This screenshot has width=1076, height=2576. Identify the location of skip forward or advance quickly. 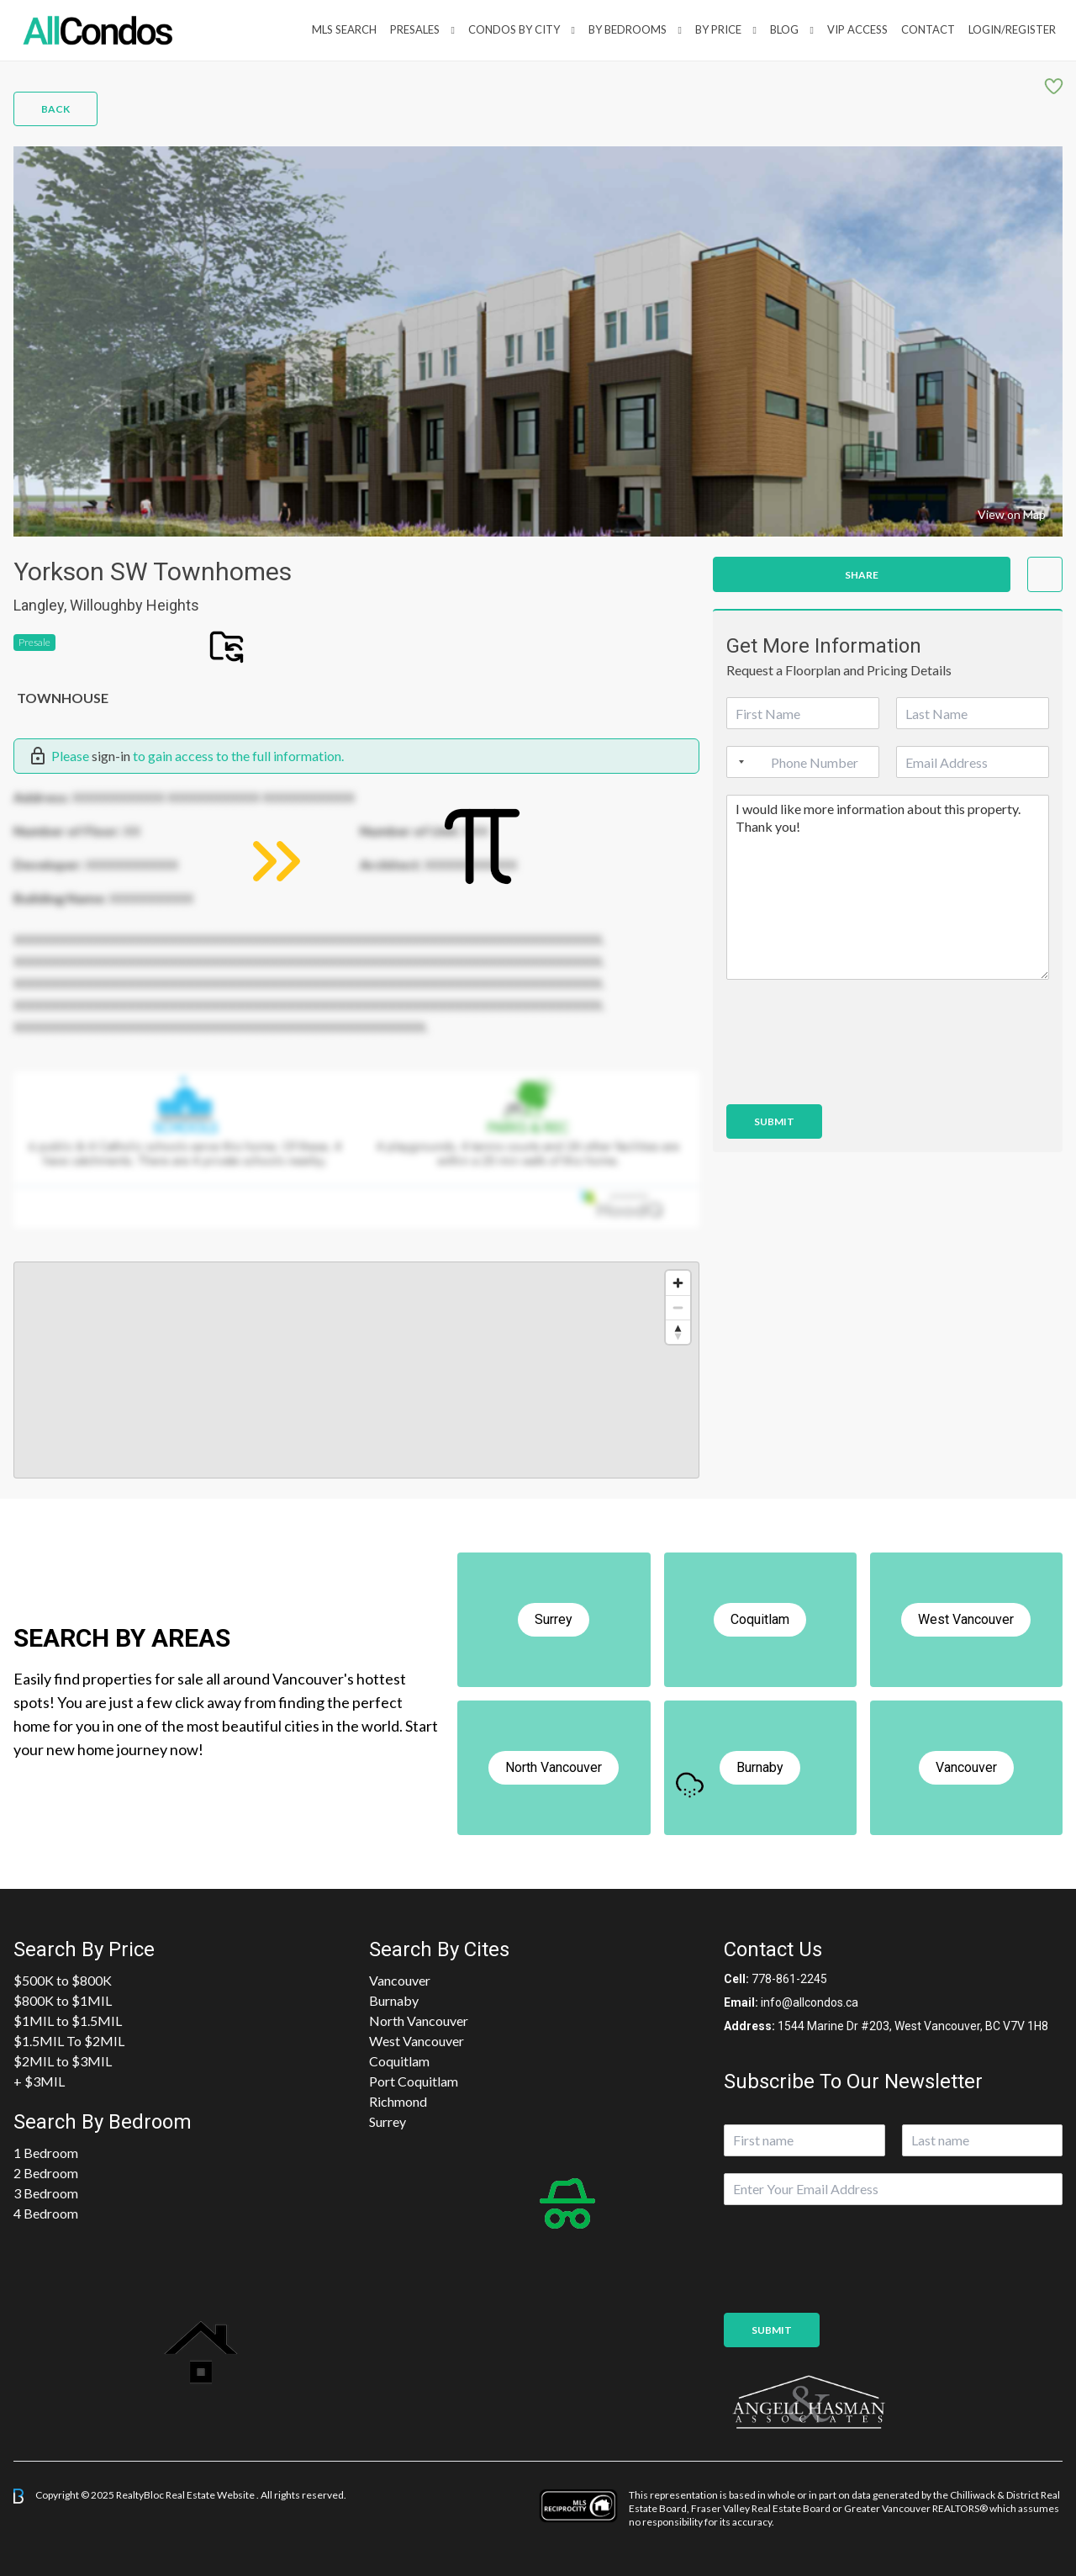
(277, 861).